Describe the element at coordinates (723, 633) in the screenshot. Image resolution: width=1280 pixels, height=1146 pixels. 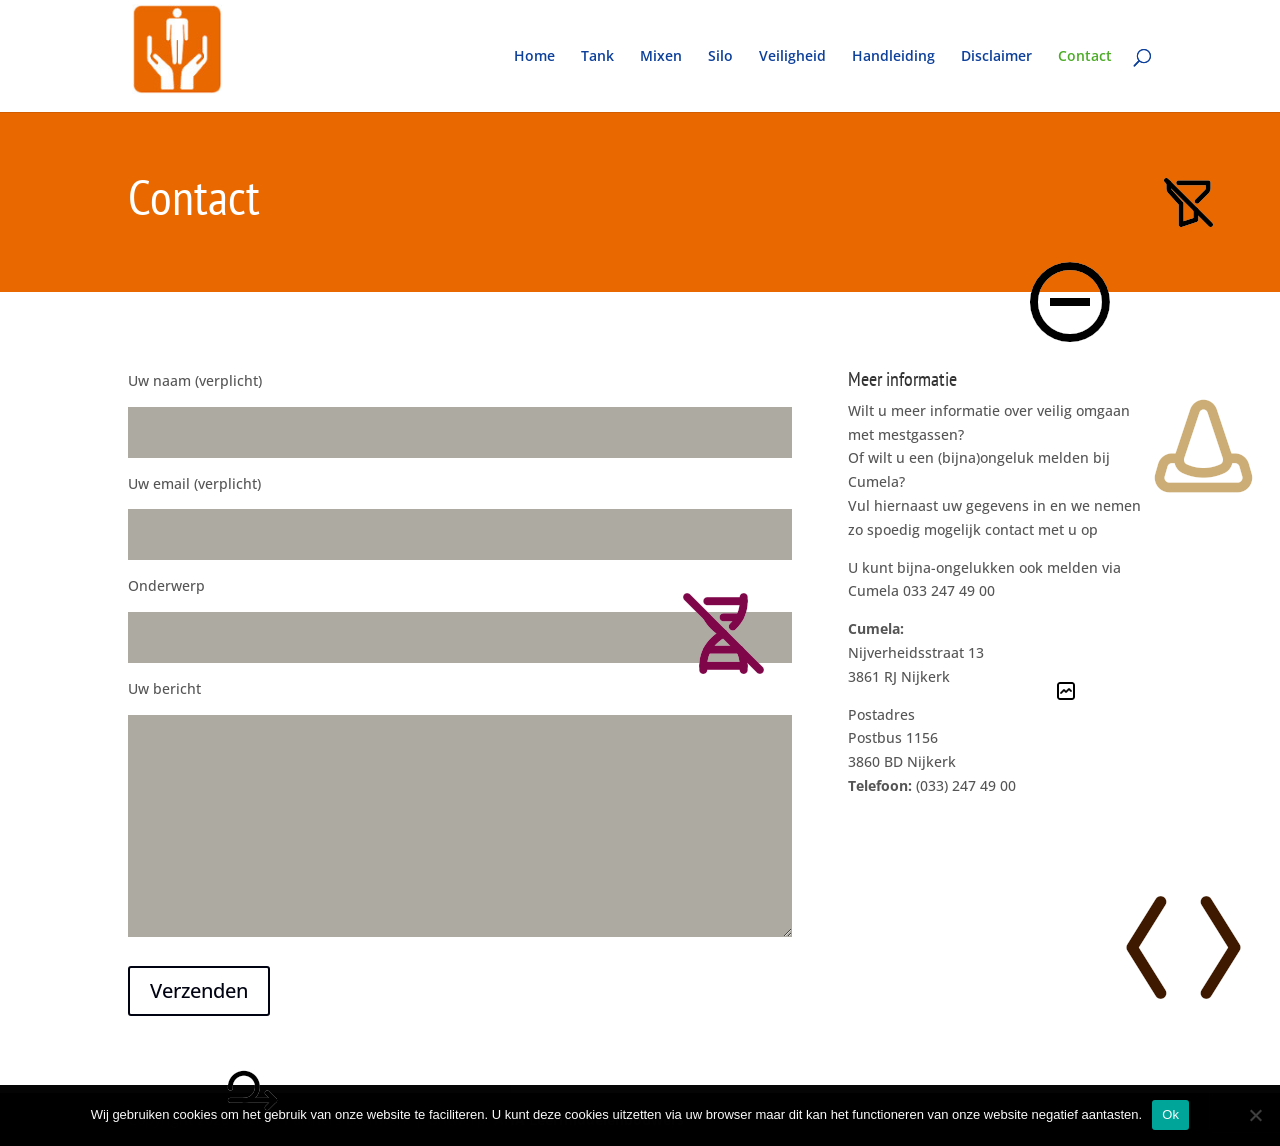
I see `disable genetic or DNA-related features` at that location.